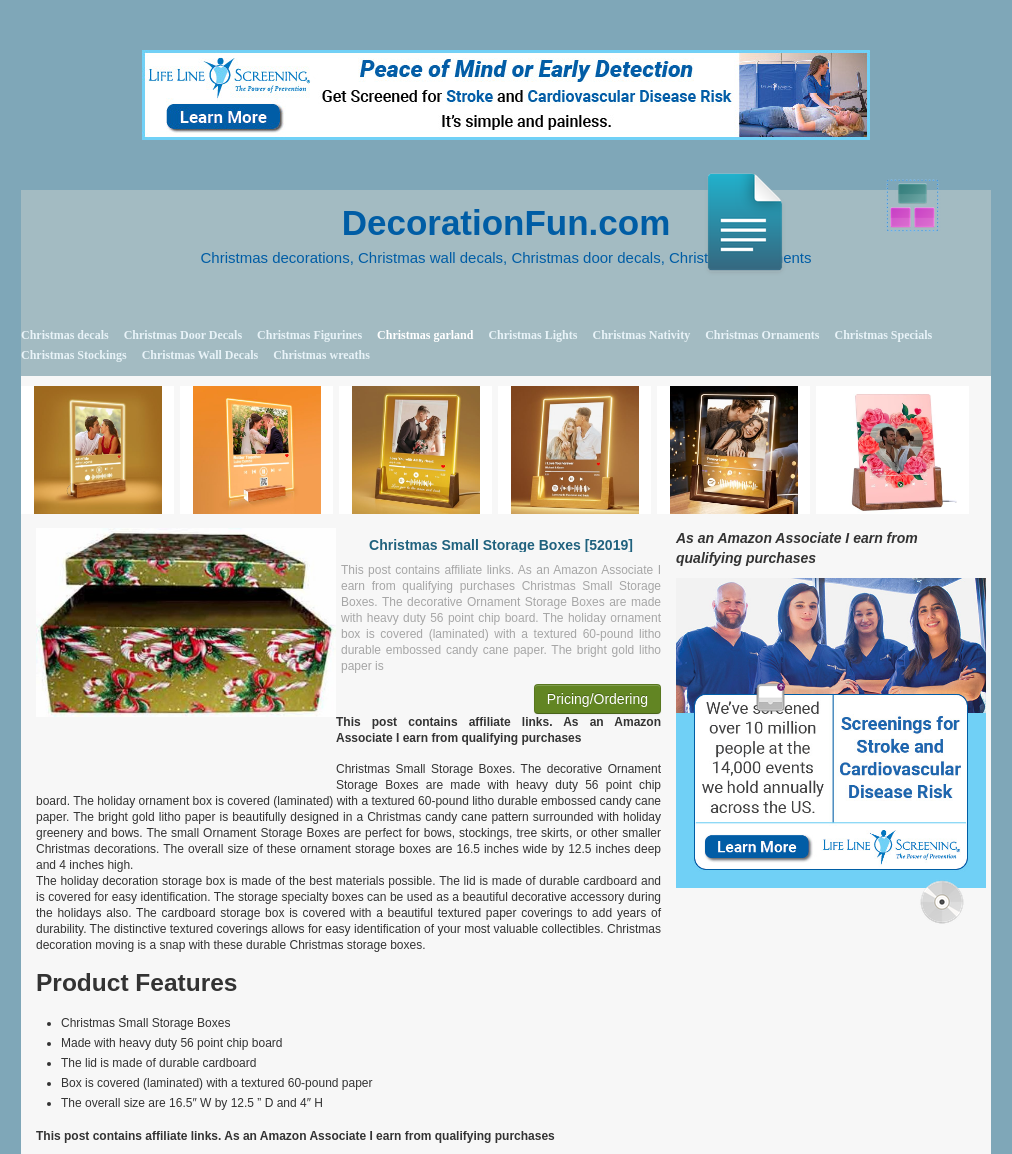  What do you see at coordinates (912, 205) in the screenshot?
I see `select all items in the current view` at bounding box center [912, 205].